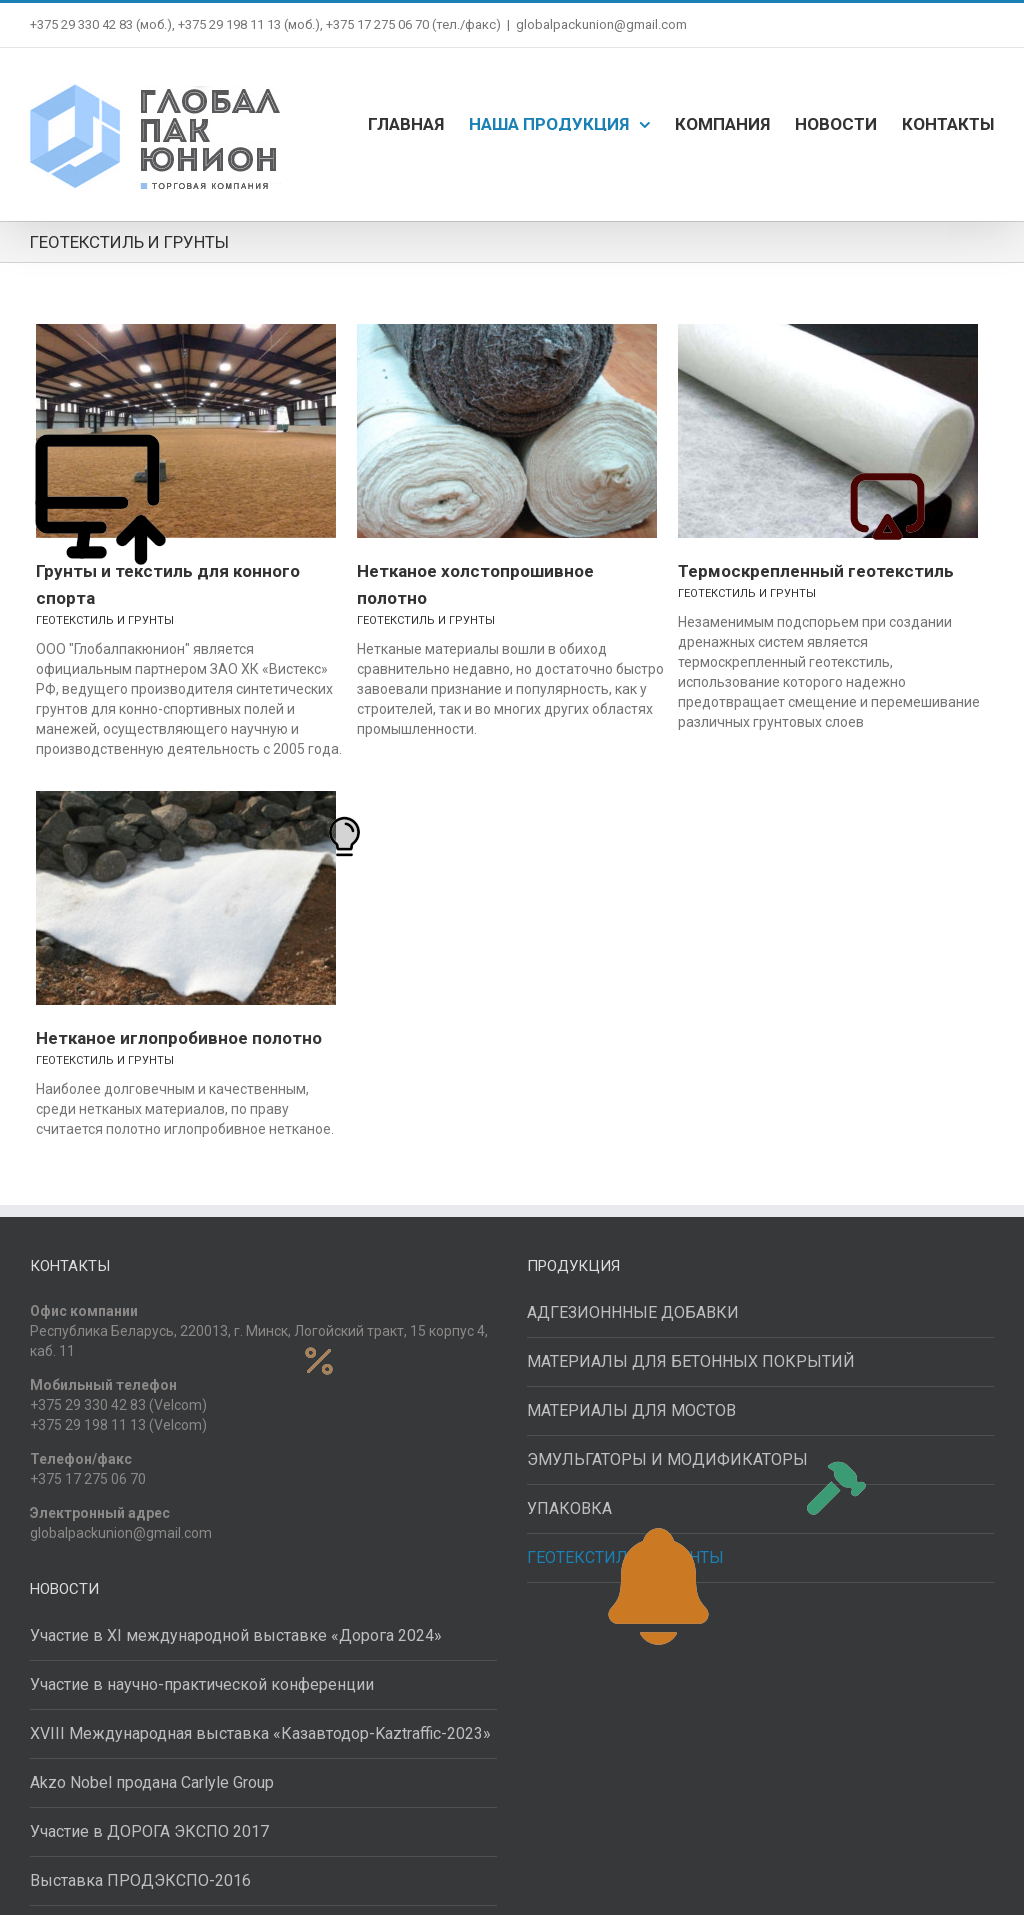 Image resolution: width=1024 pixels, height=1915 pixels. What do you see at coordinates (97, 496) in the screenshot?
I see `upload content to desktop computer` at bounding box center [97, 496].